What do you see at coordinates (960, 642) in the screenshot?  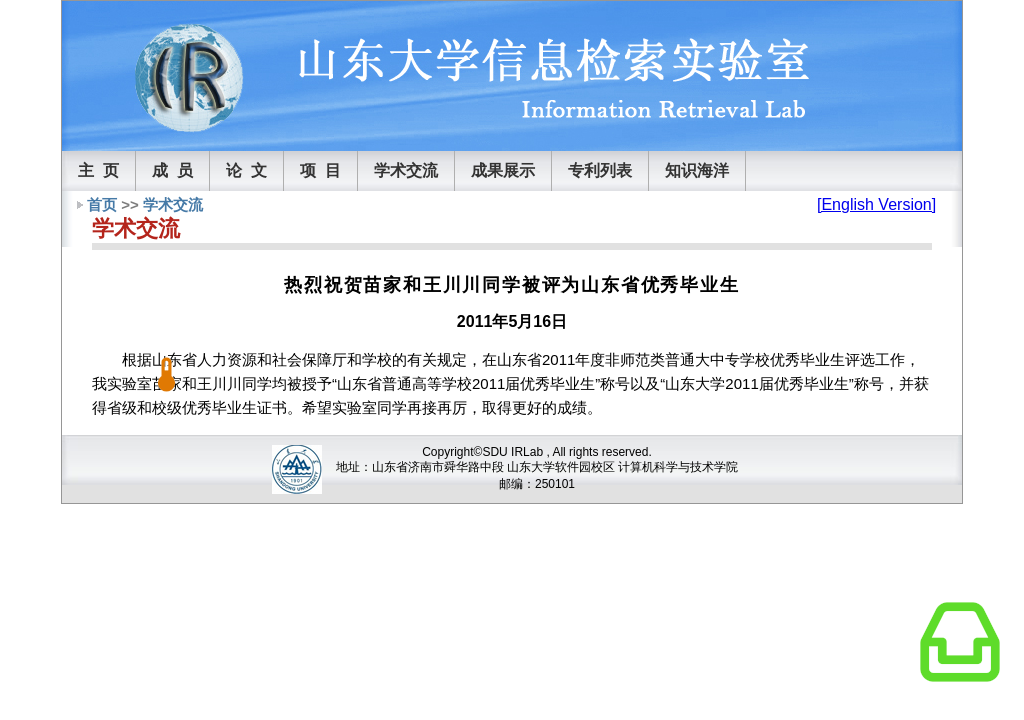 I see `view your inbox` at bounding box center [960, 642].